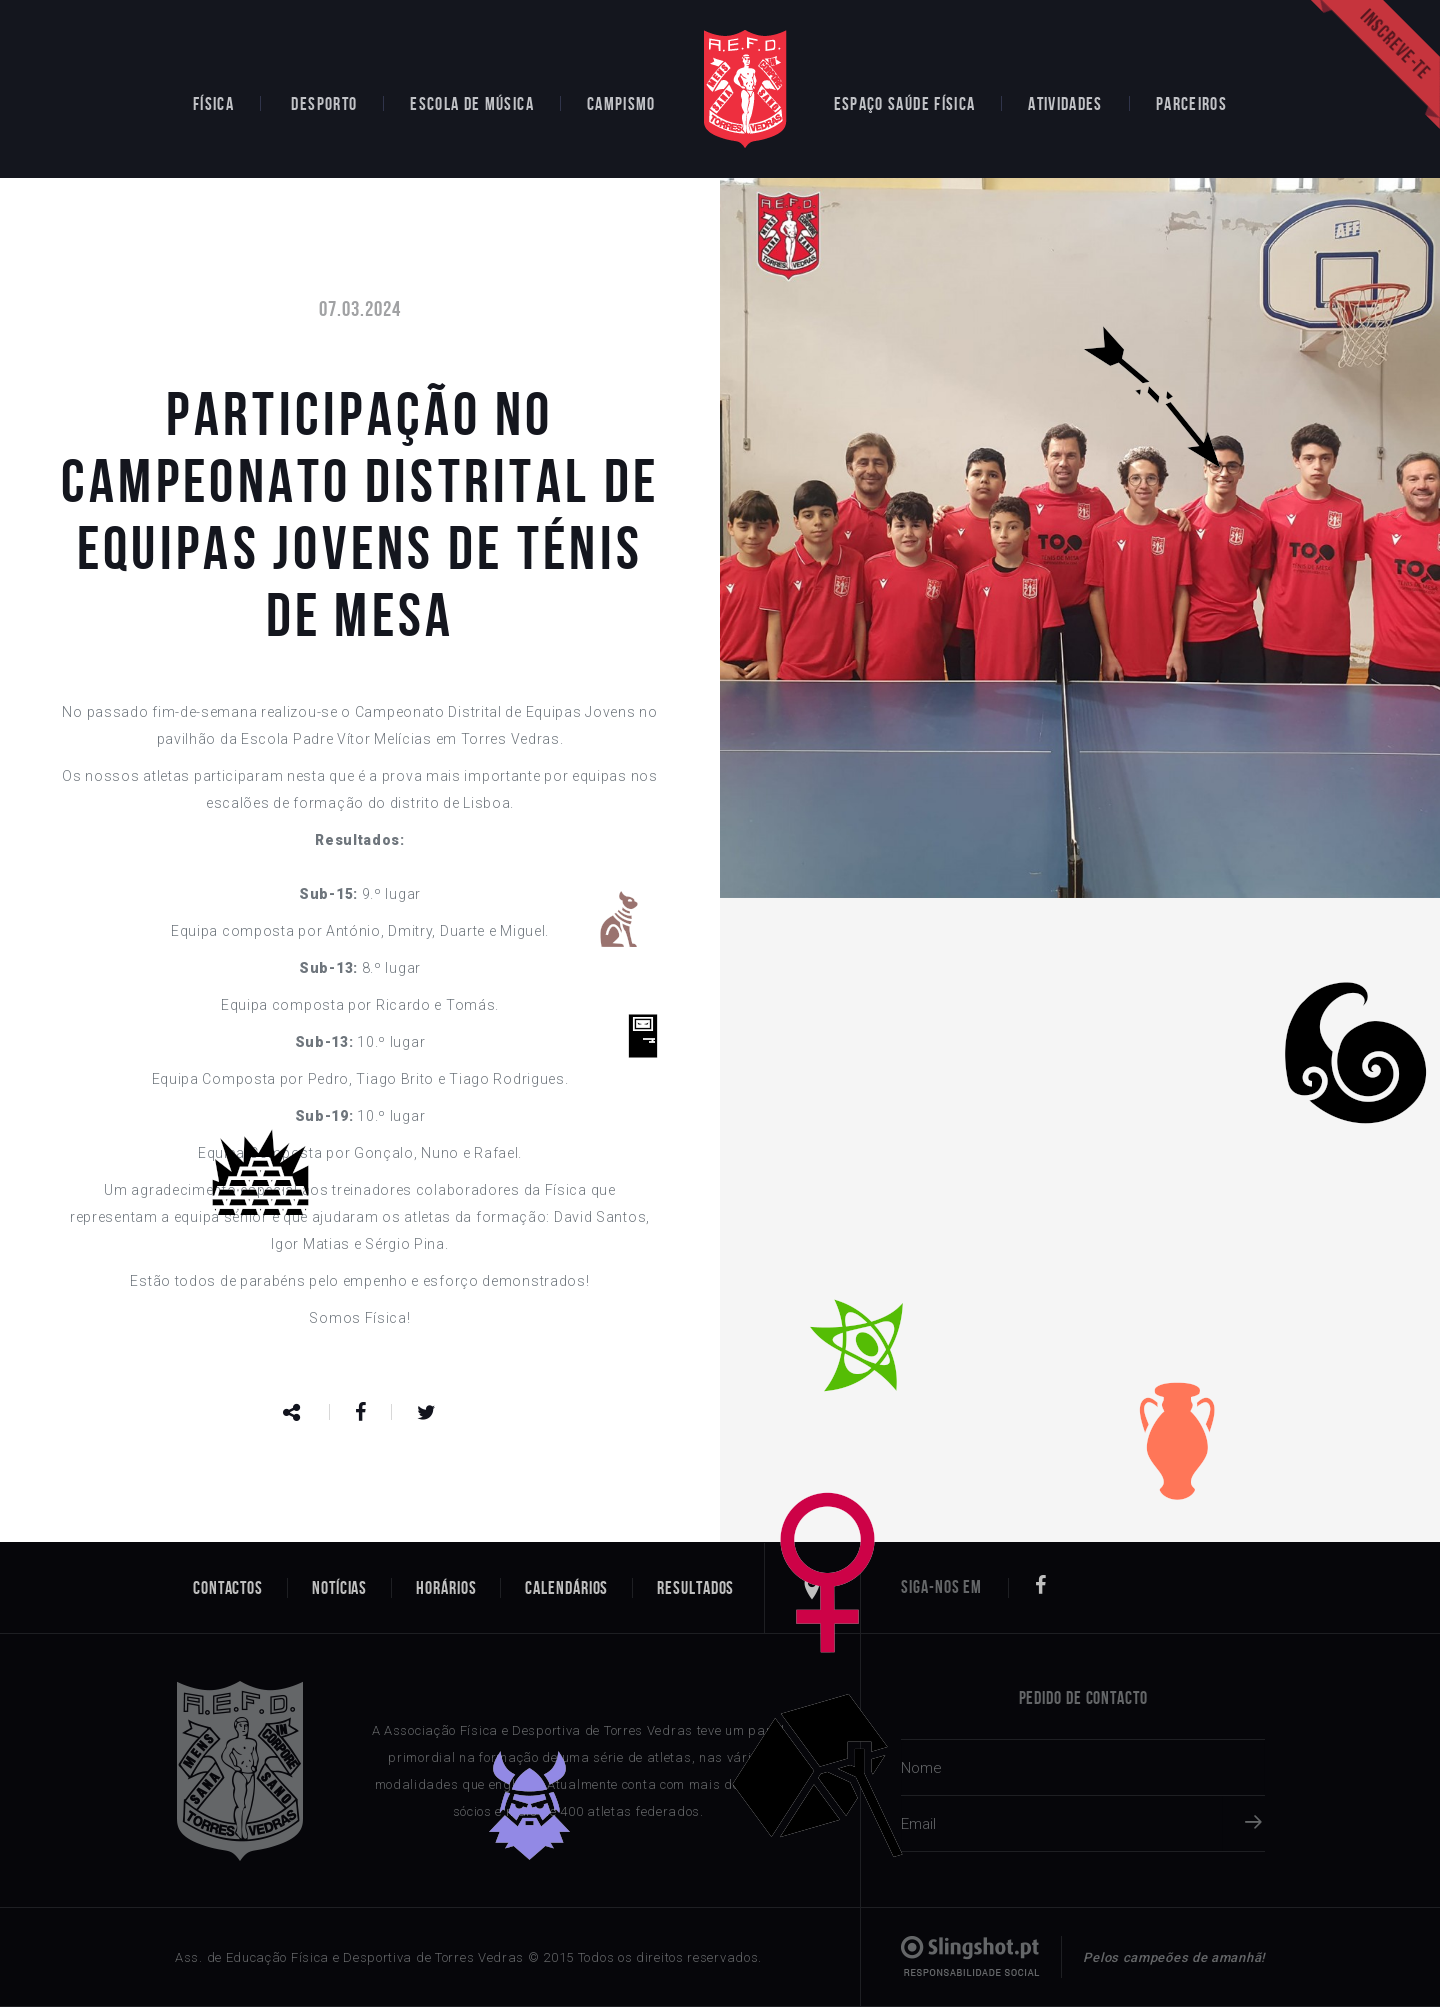  Describe the element at coordinates (260, 1168) in the screenshot. I see `view your in-game currency or gold balance` at that location.